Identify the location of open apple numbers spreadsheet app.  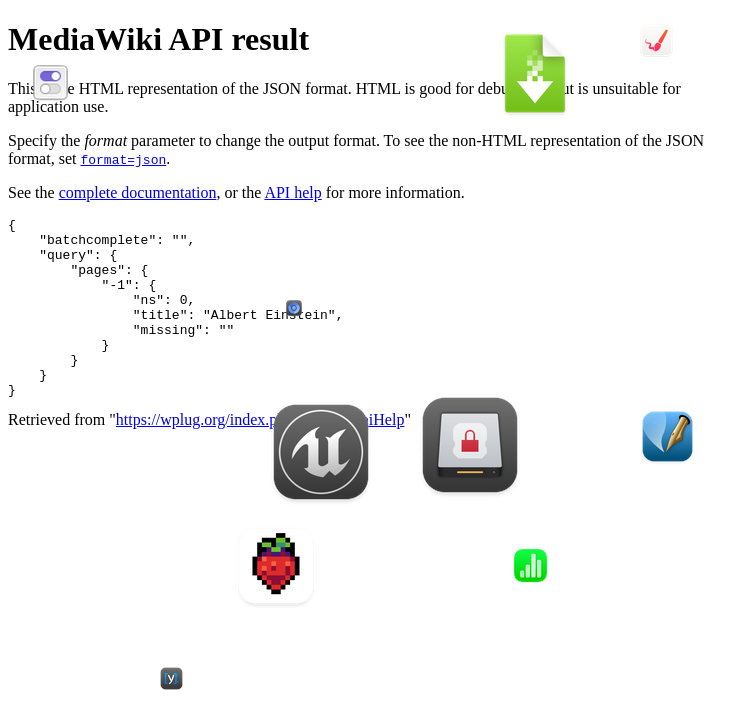
(530, 565).